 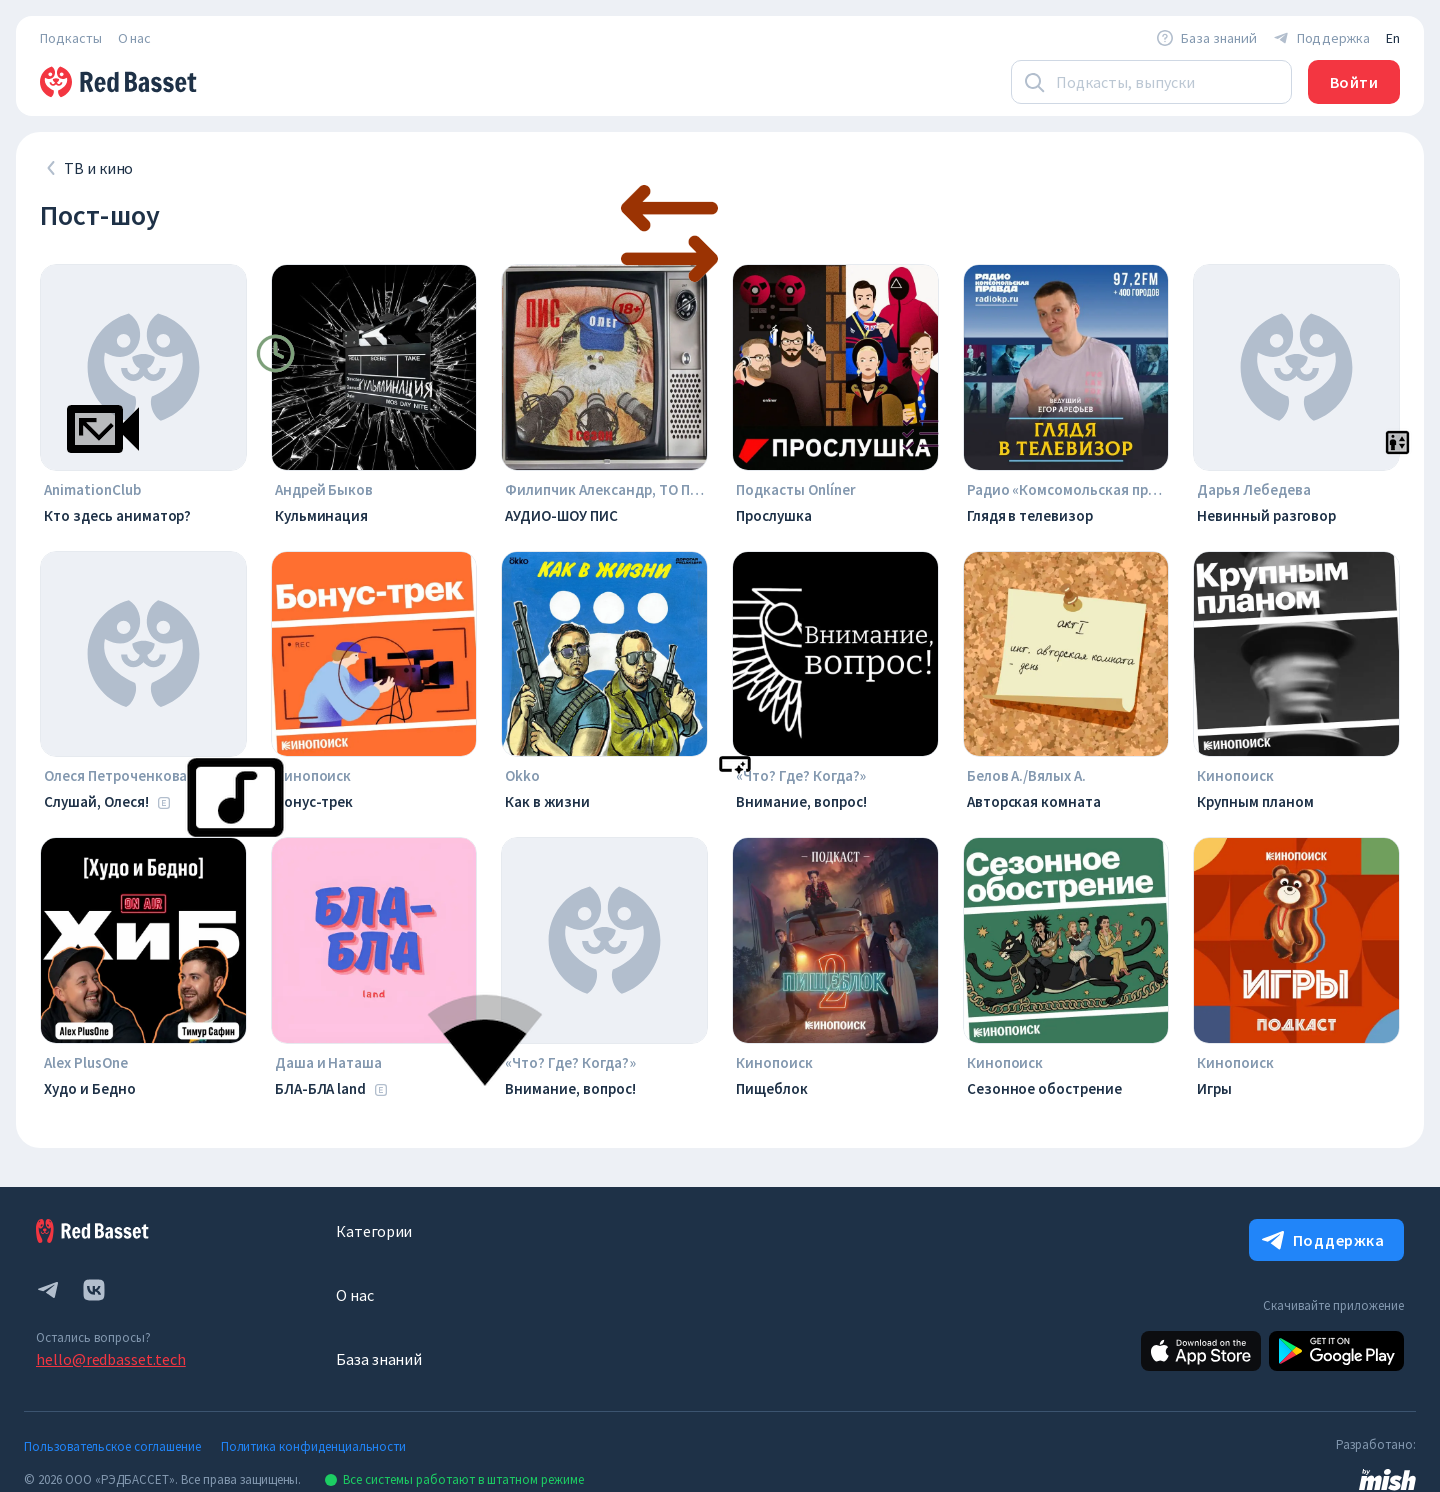 What do you see at coordinates (920, 433) in the screenshot?
I see `view completed tasks or checklist` at bounding box center [920, 433].